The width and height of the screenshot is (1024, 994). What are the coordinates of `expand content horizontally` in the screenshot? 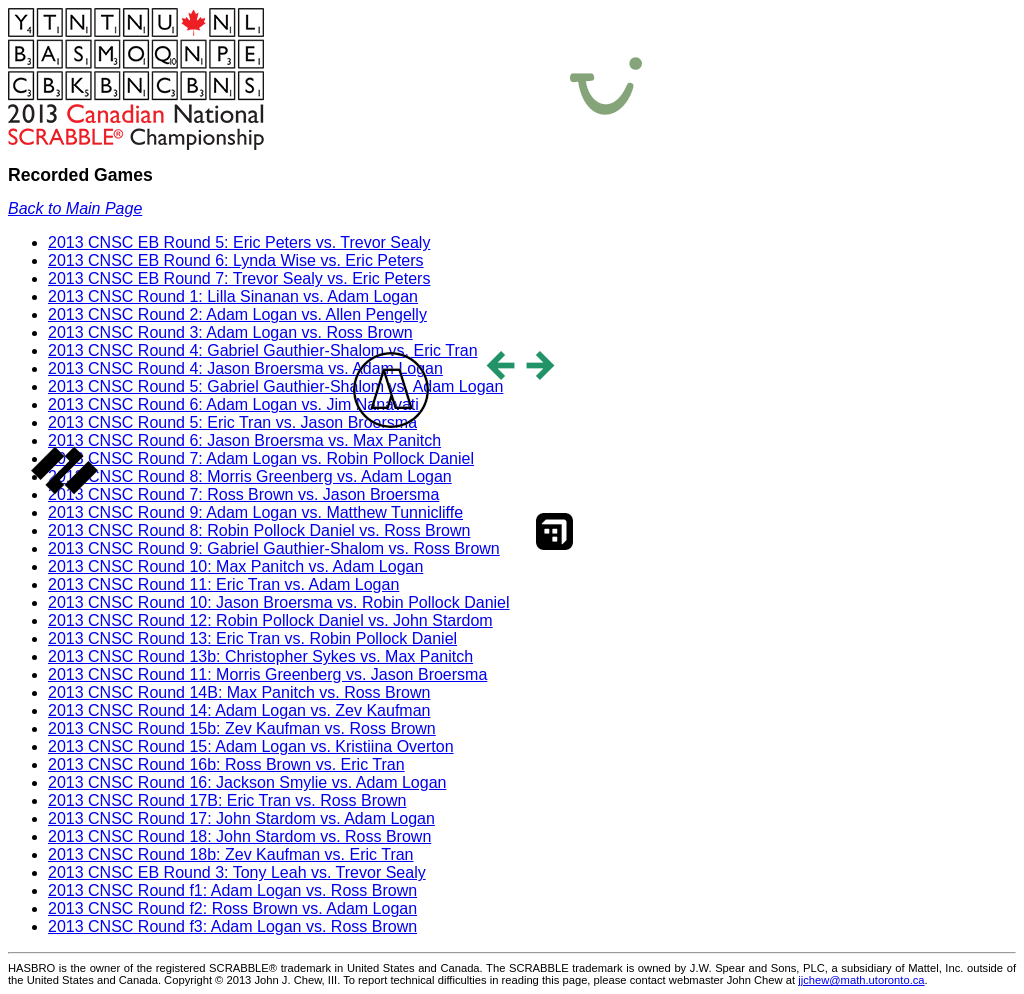 It's located at (520, 365).